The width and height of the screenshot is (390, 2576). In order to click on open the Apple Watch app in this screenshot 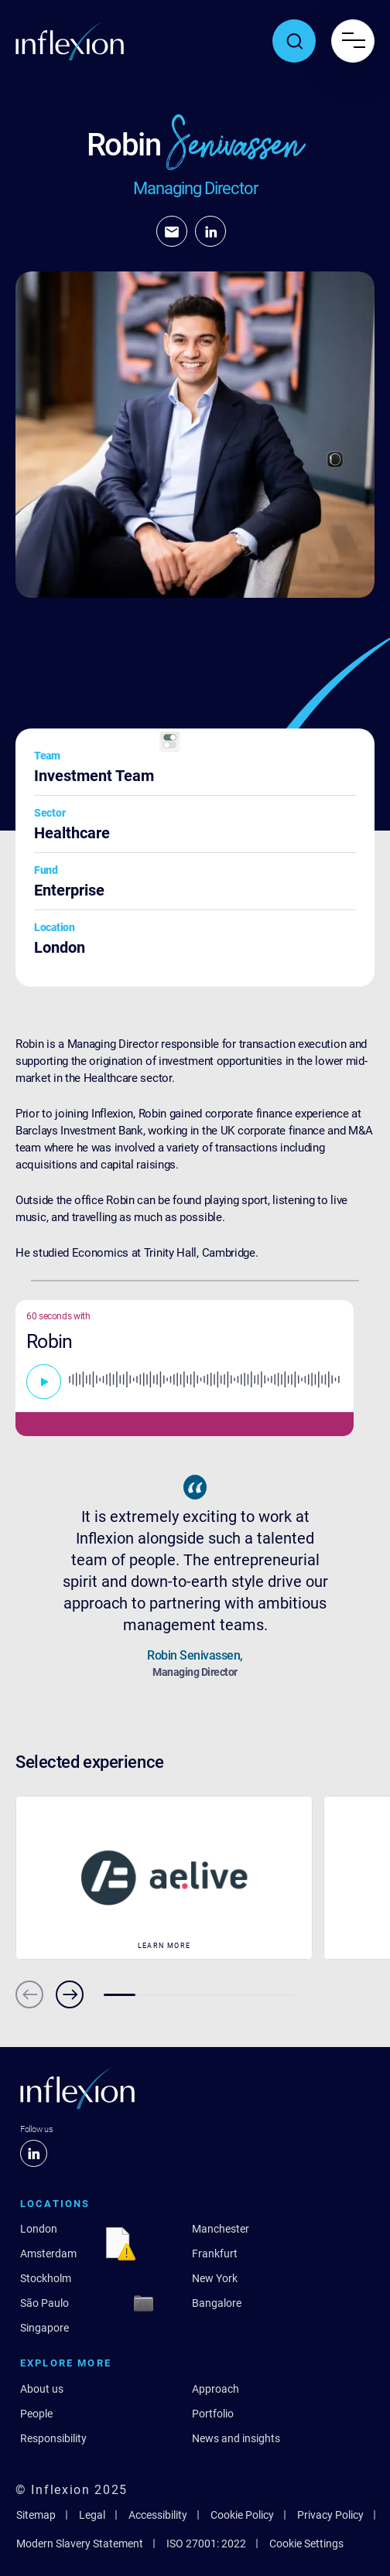, I will do `click(335, 459)`.